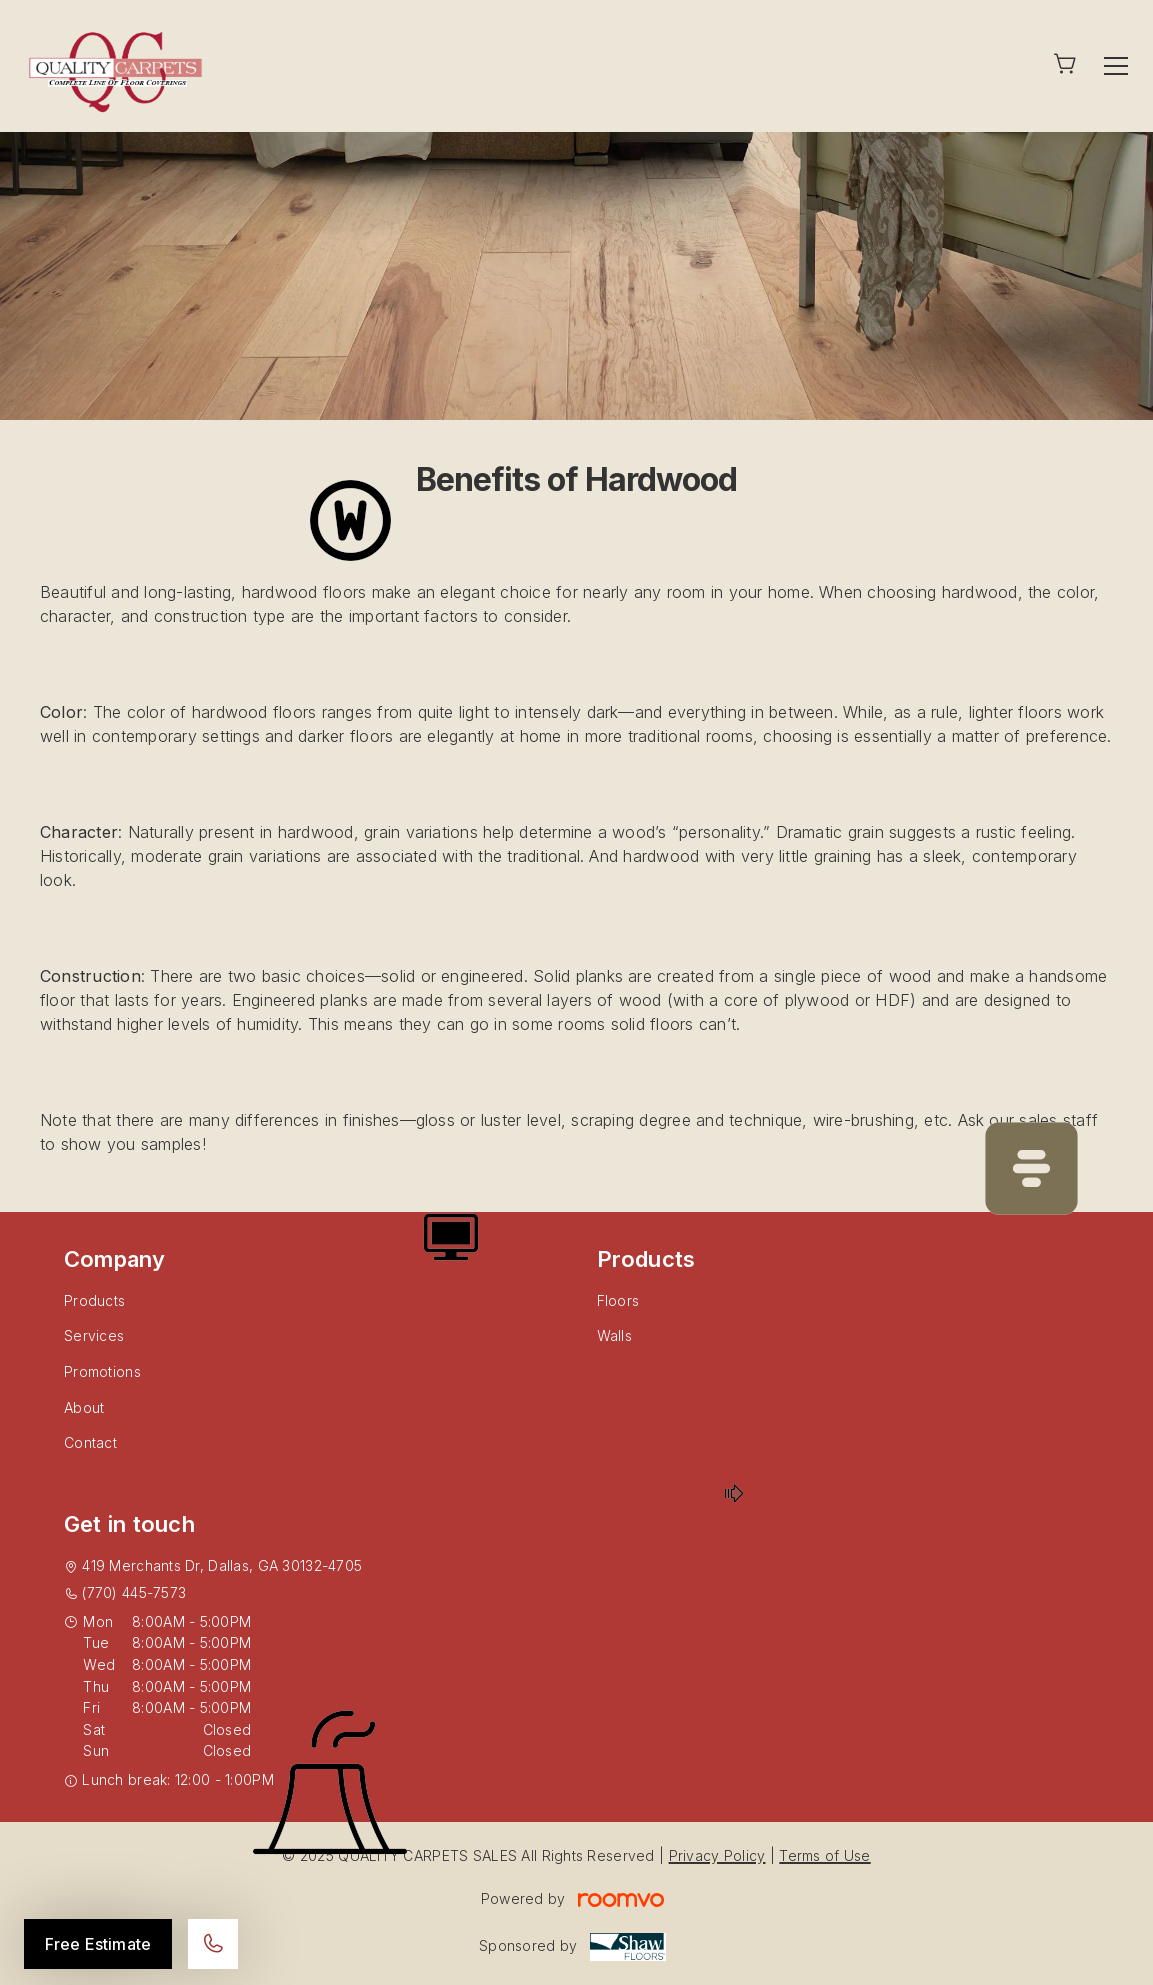 This screenshot has height=1985, width=1153. Describe the element at coordinates (1031, 1168) in the screenshot. I see `center align content horizontally and vertically` at that location.